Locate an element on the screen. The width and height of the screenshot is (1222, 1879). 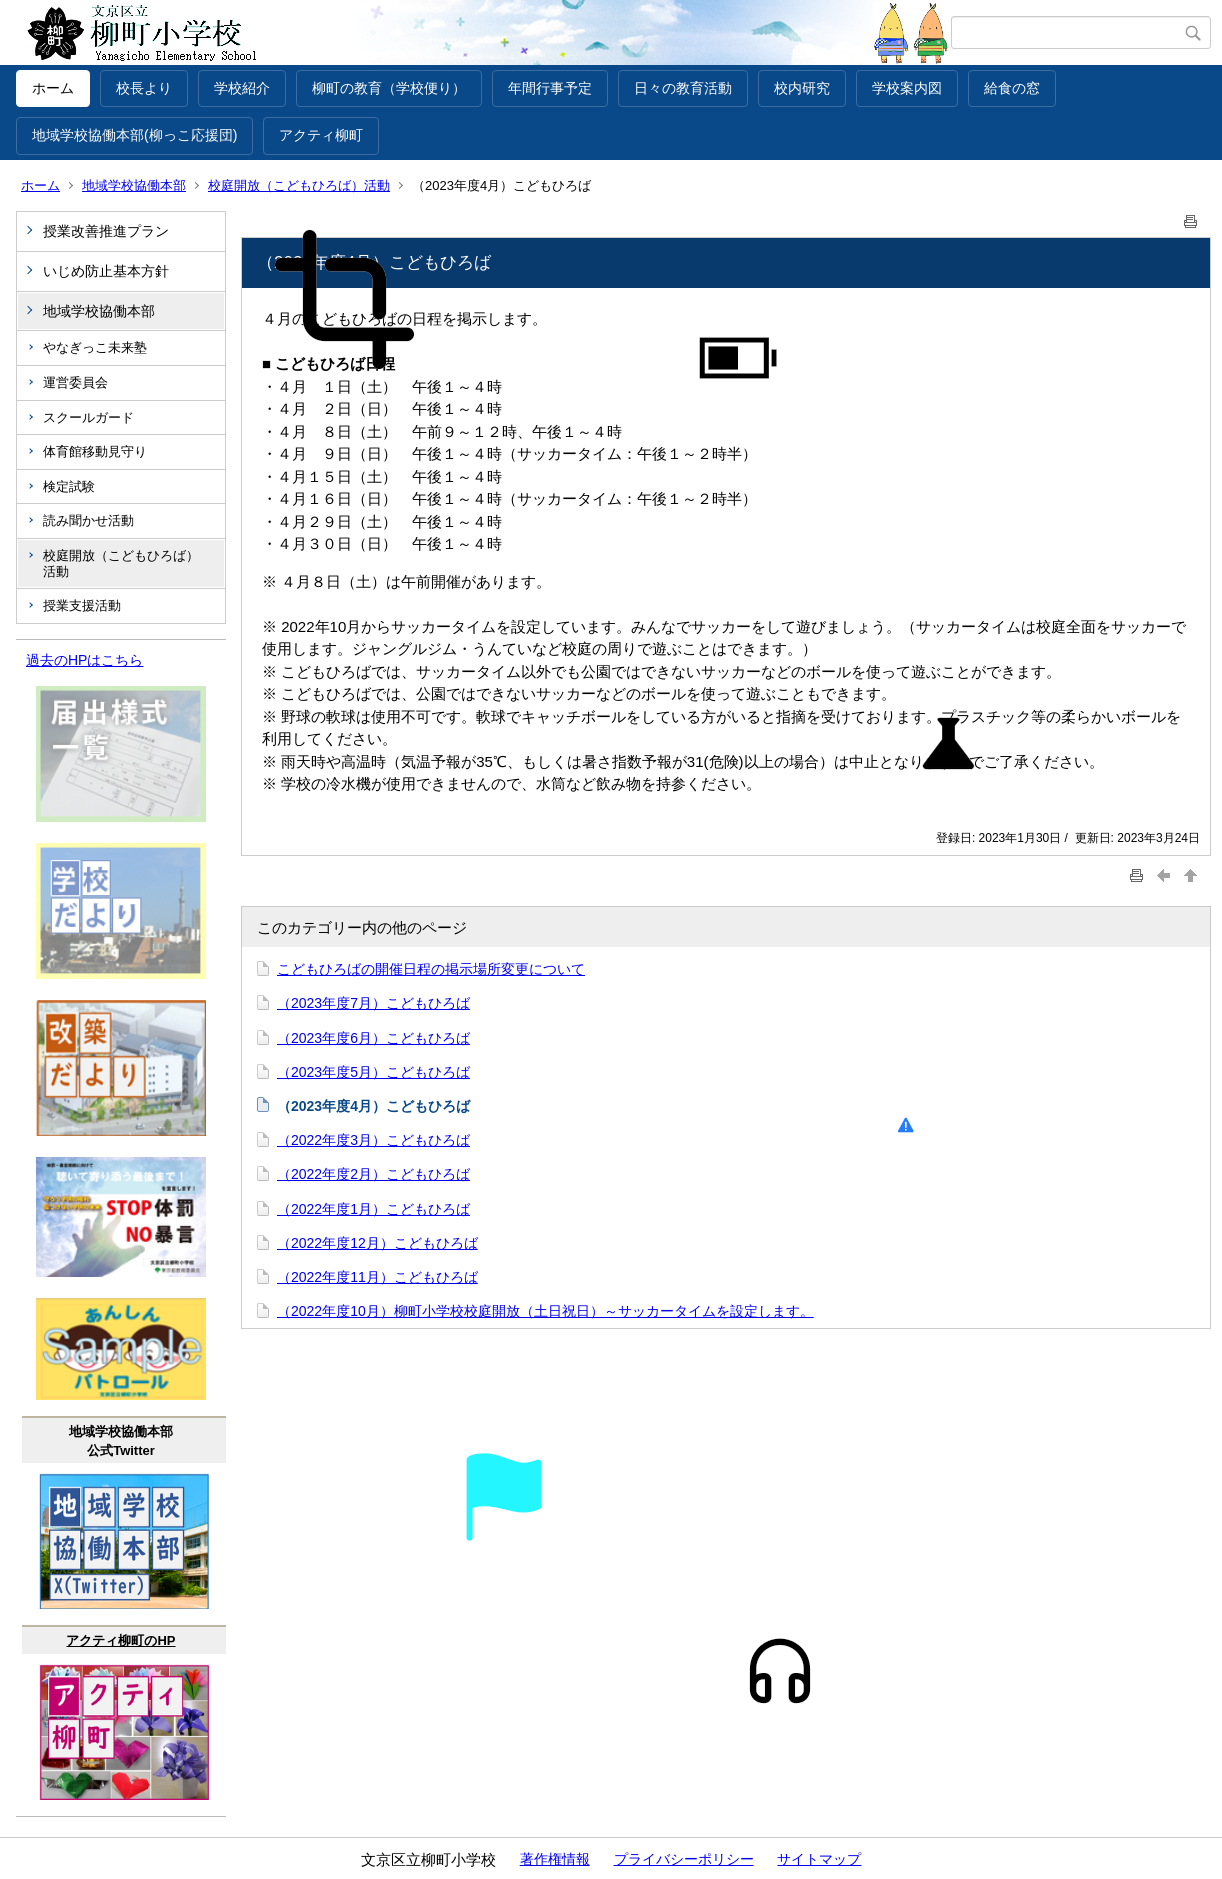
indicates a warning or caution state is located at coordinates (906, 1125).